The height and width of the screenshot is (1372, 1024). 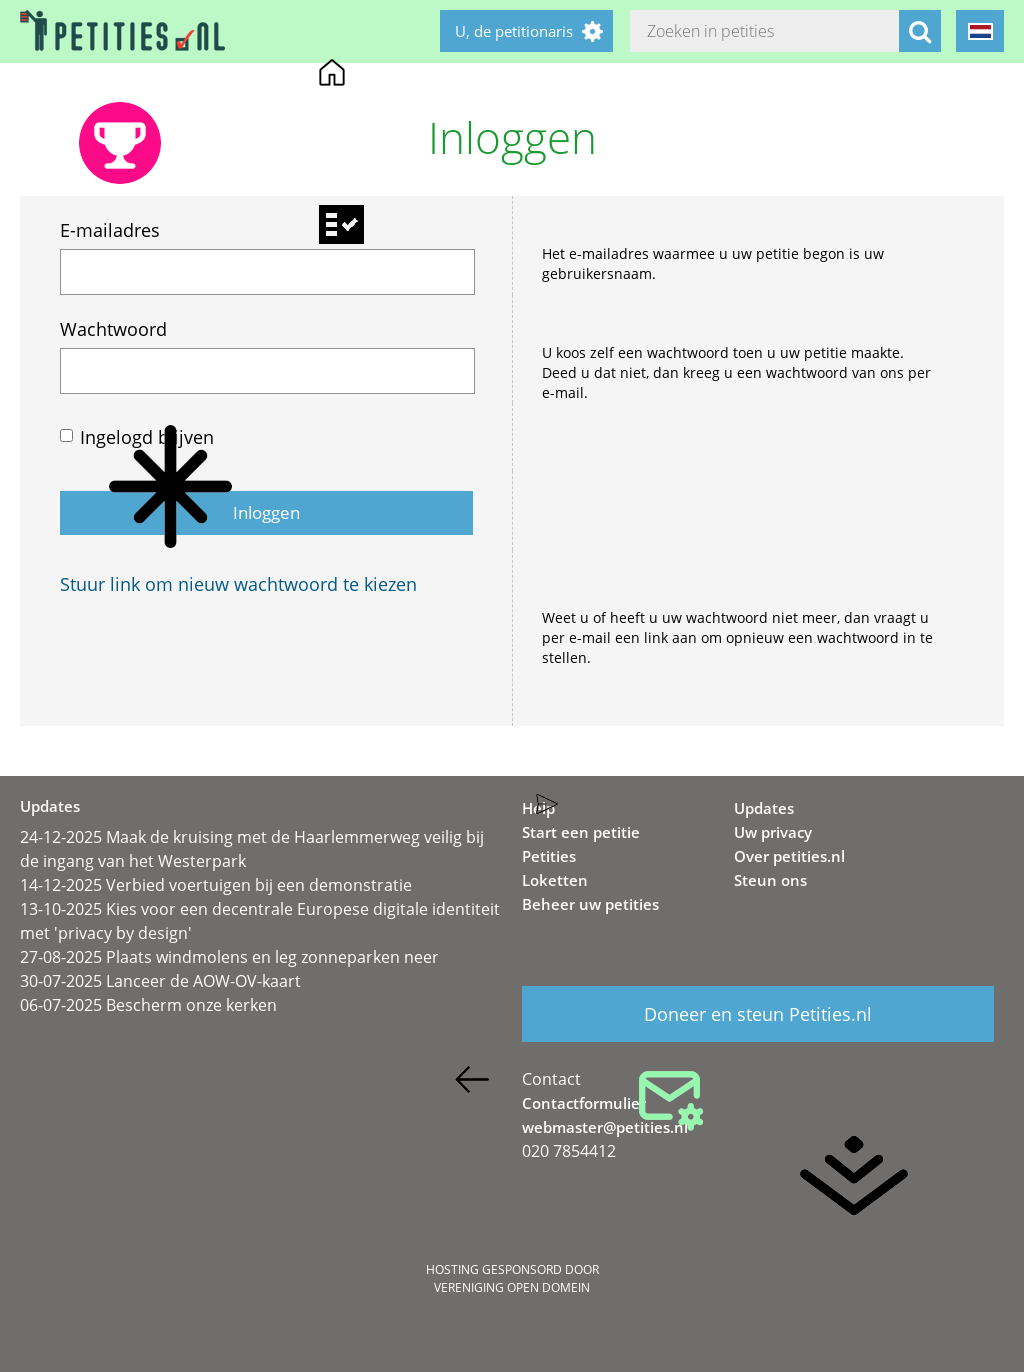 I want to click on access email settings, so click(x=669, y=1095).